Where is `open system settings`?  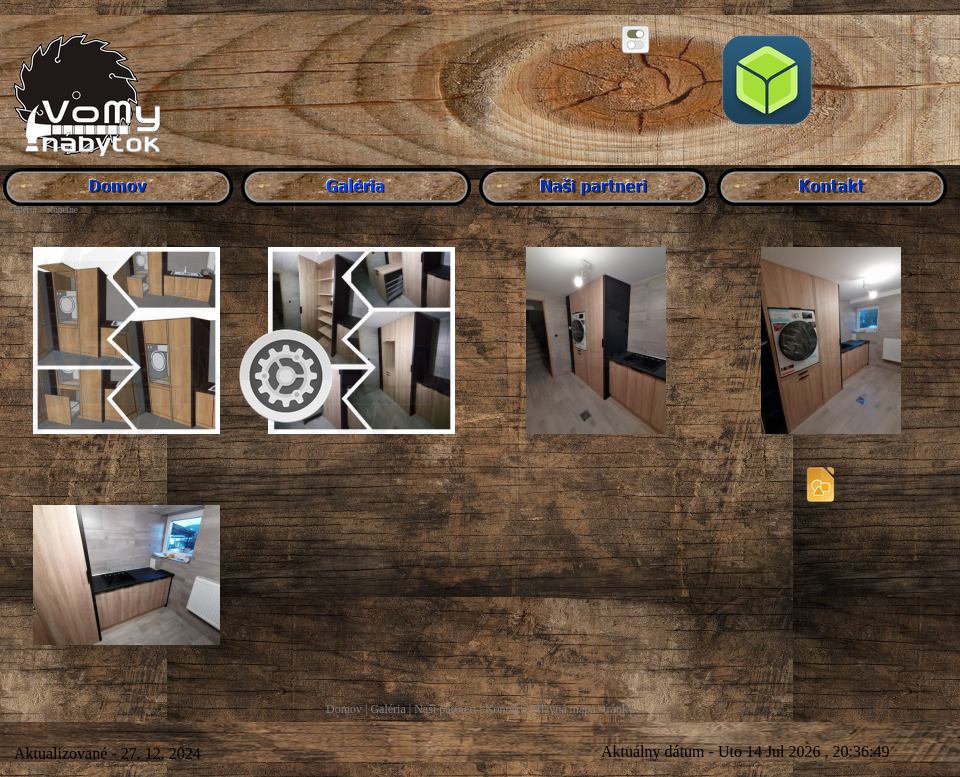
open system settings is located at coordinates (286, 376).